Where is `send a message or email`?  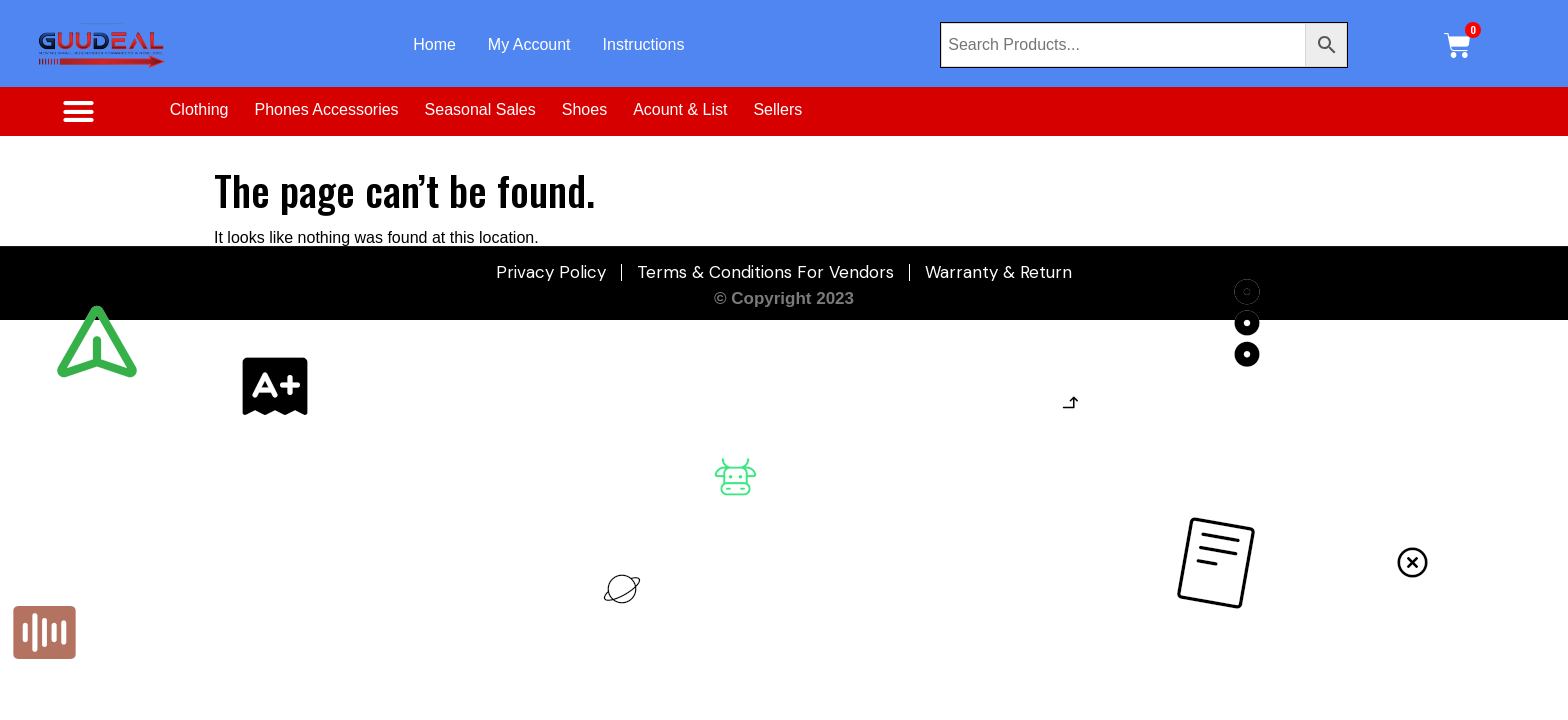
send a message or email is located at coordinates (97, 343).